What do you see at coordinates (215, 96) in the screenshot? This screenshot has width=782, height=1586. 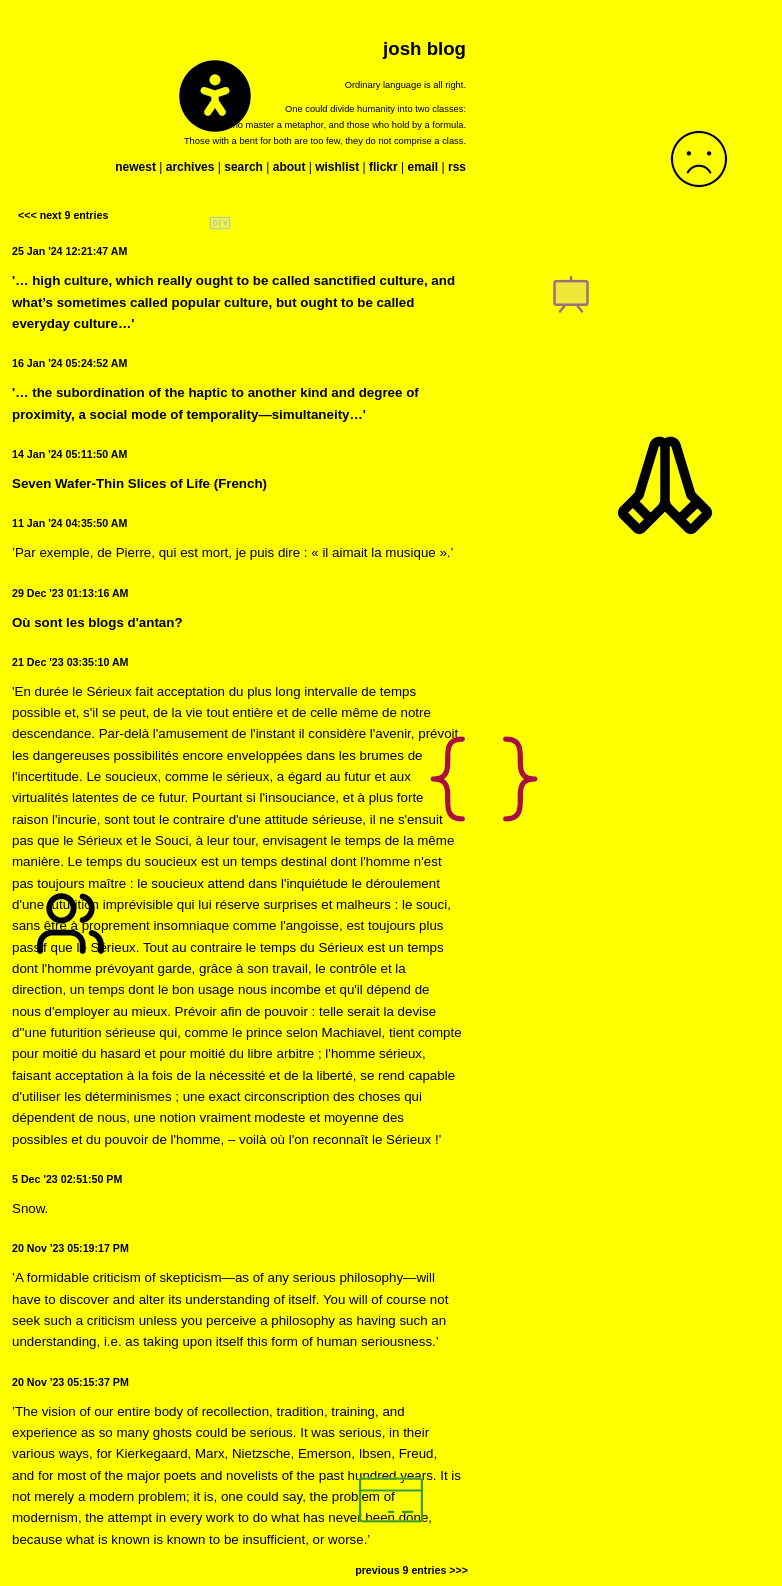 I see `indicates accessibility features are available` at bounding box center [215, 96].